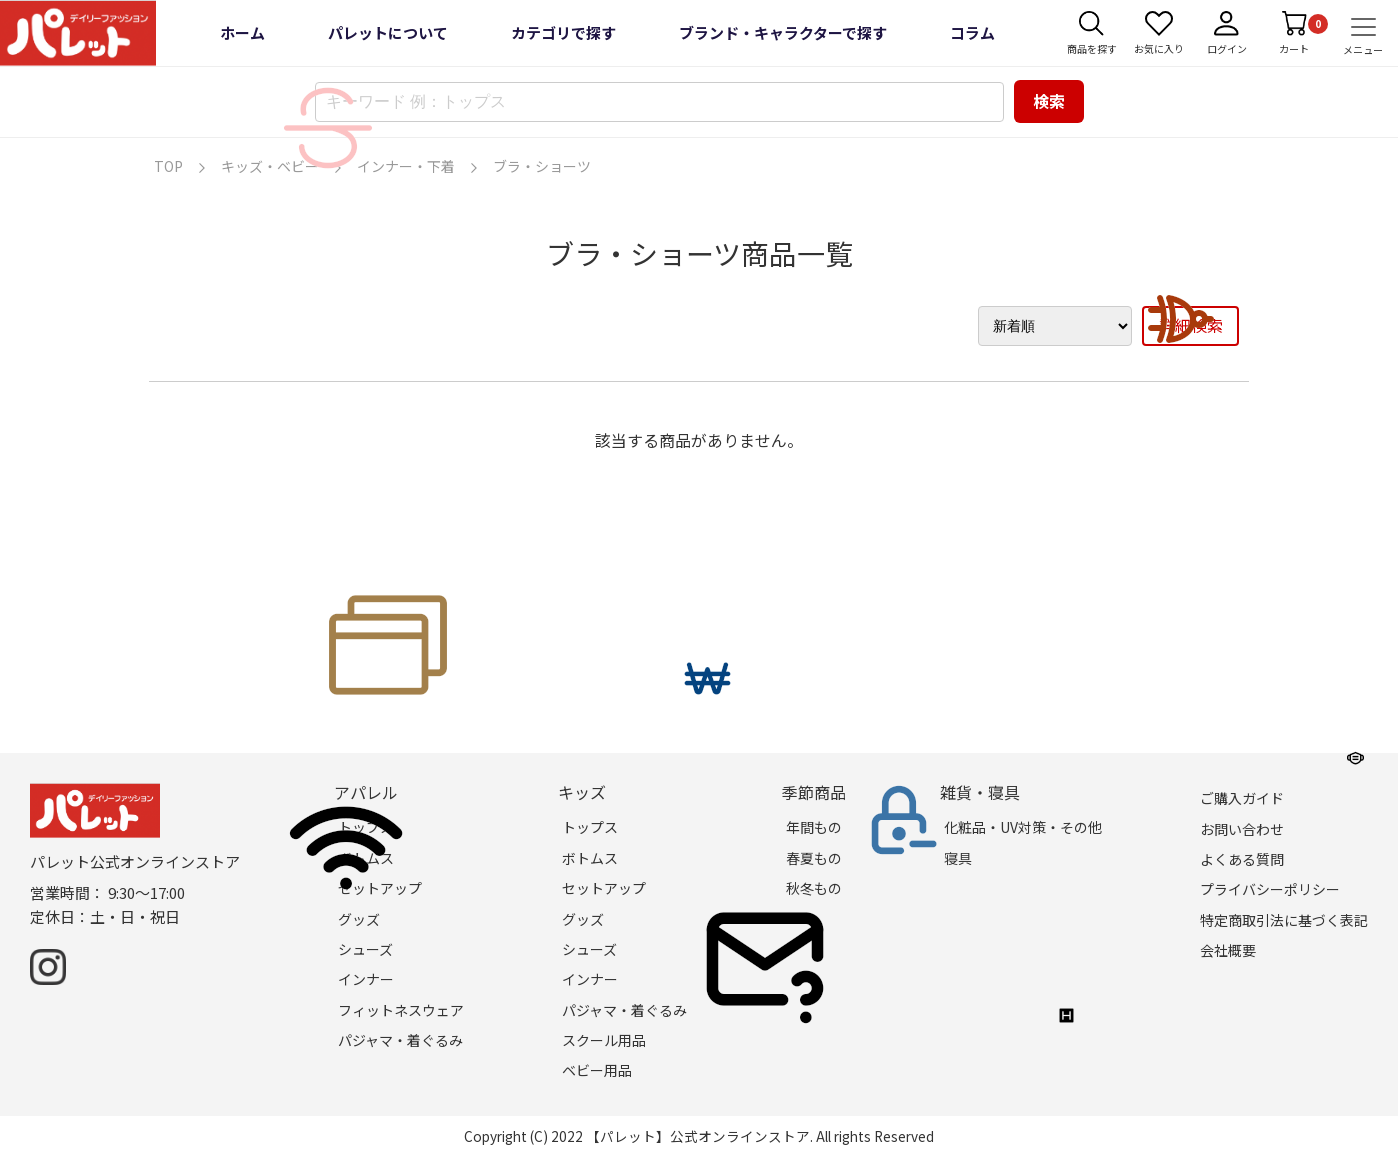 The image size is (1398, 1158). Describe the element at coordinates (899, 820) in the screenshot. I see `remove a security restriction` at that location.